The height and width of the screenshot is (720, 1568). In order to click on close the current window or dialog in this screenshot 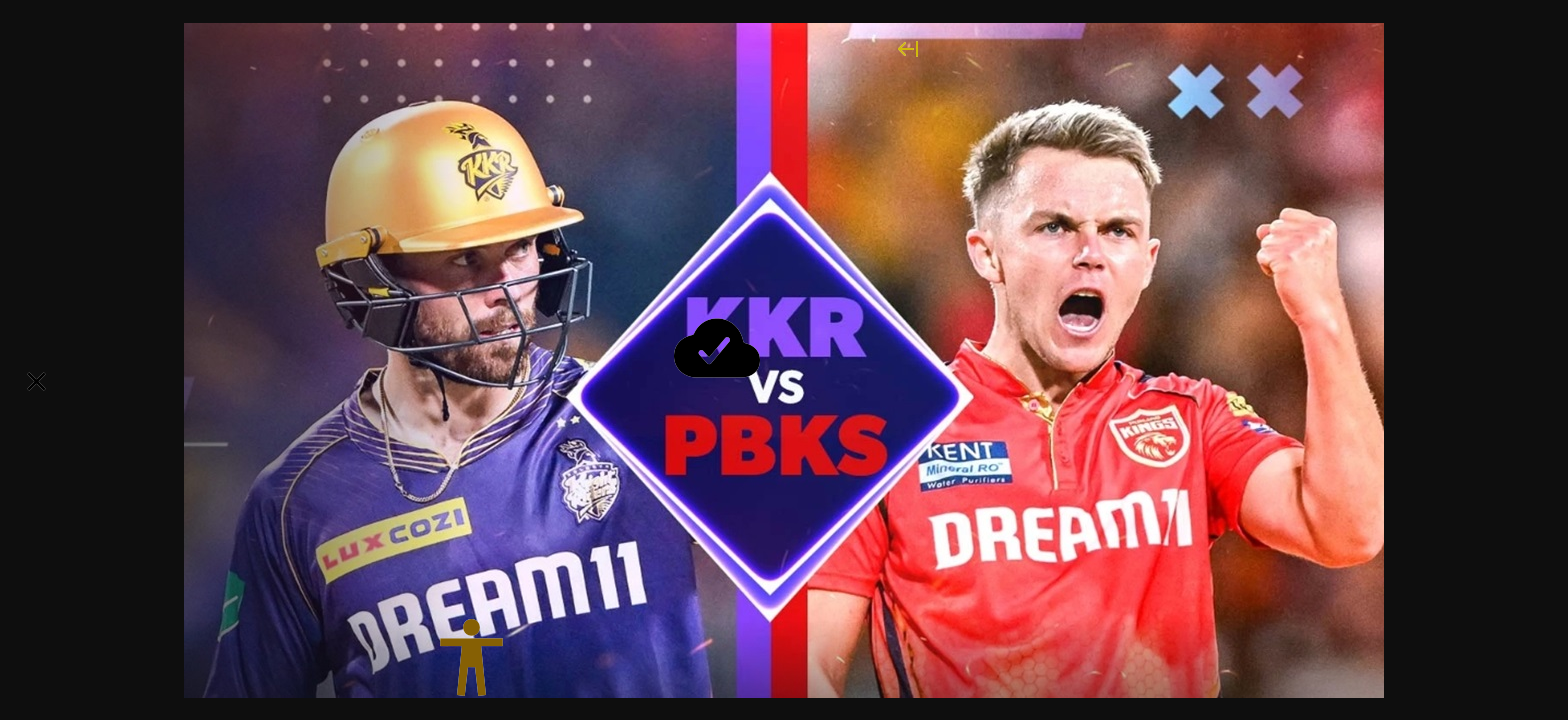, I will do `click(36, 381)`.